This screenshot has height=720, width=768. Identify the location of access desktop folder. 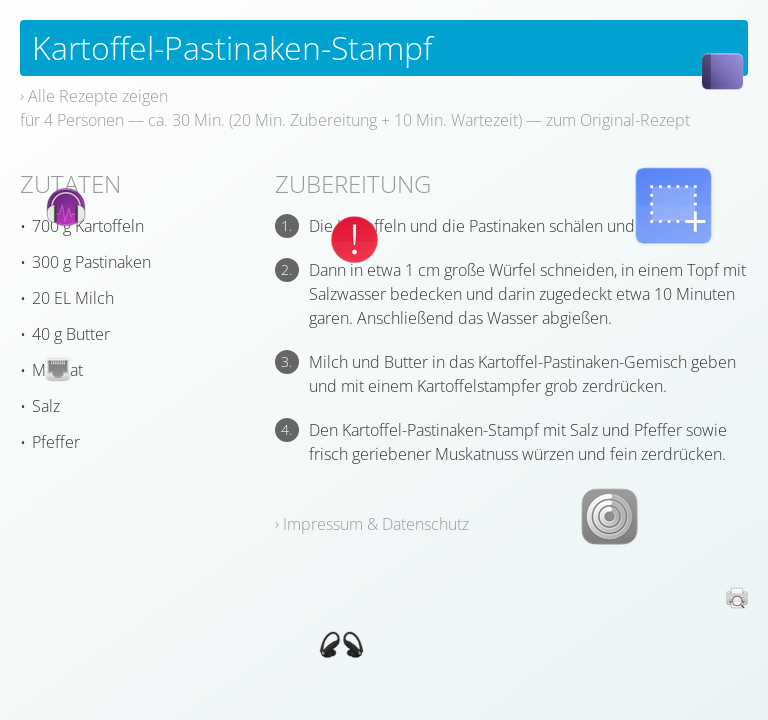
(722, 70).